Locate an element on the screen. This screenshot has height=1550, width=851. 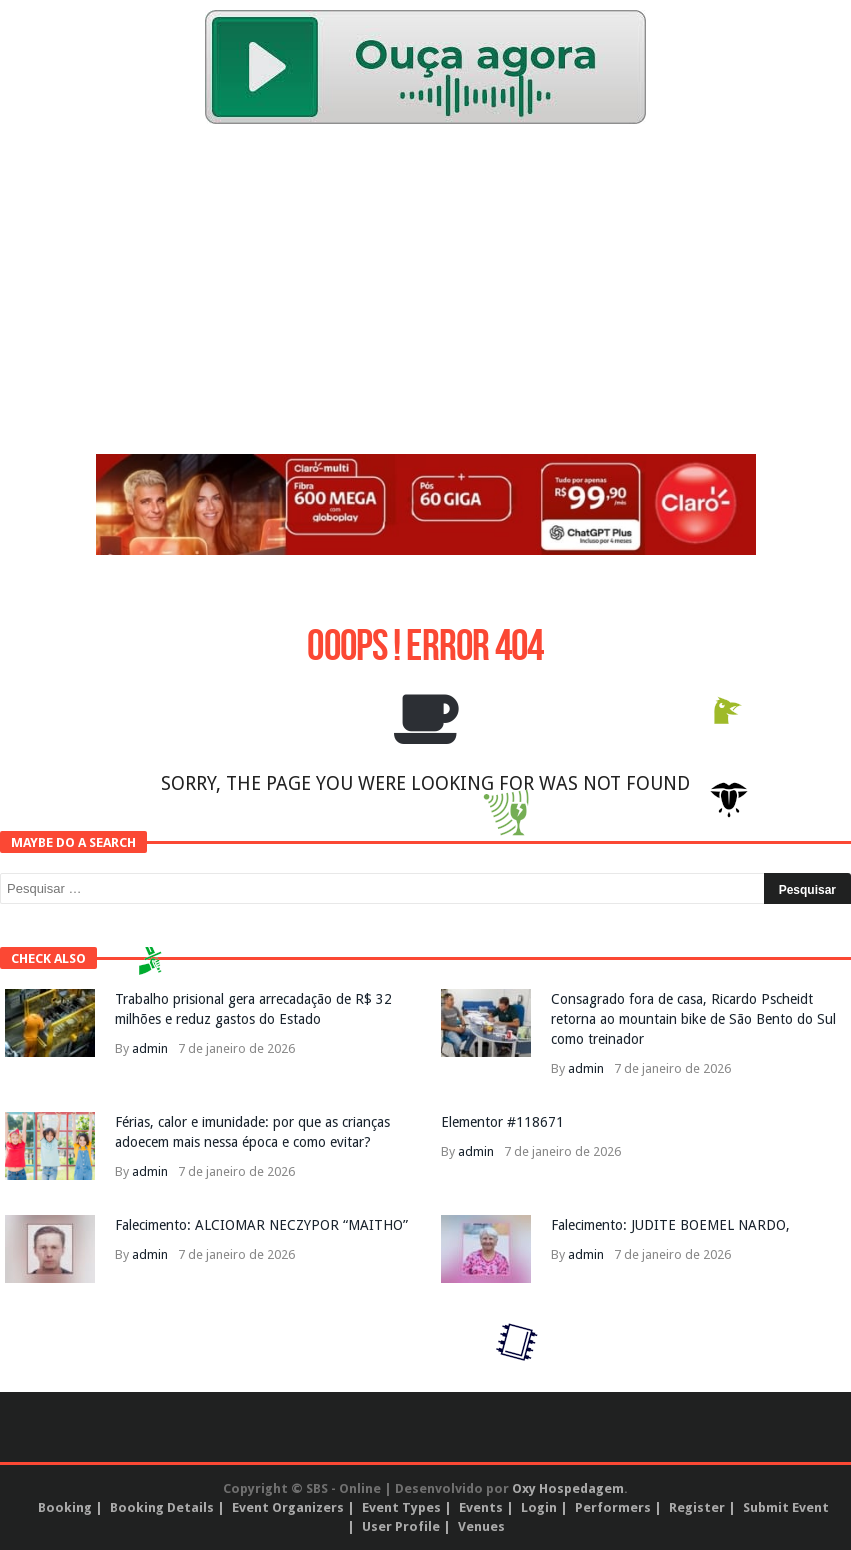
view hardware or processor information is located at coordinates (516, 1342).